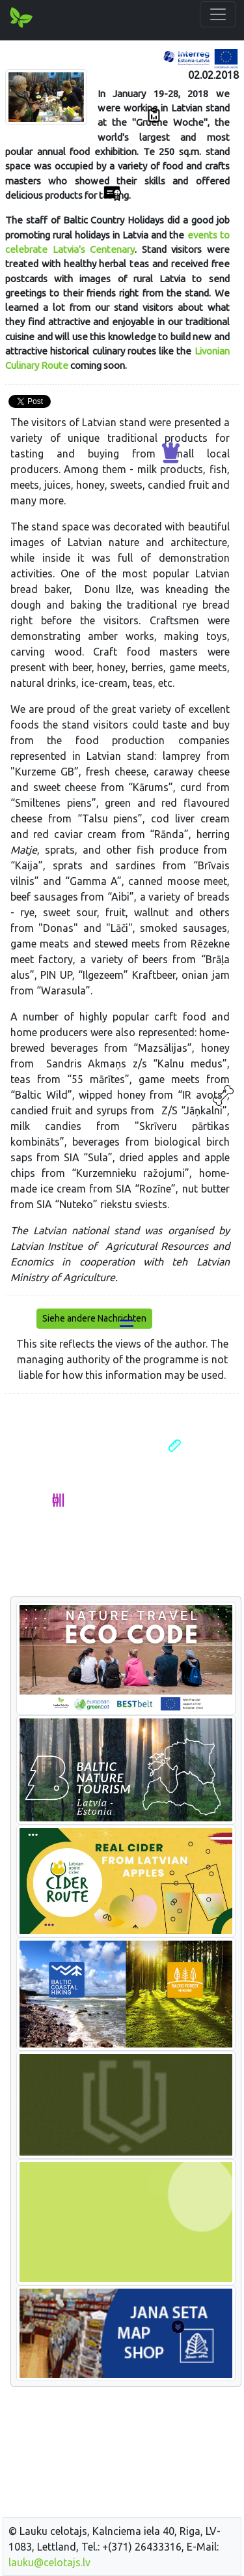 The image size is (244, 2576). Describe the element at coordinates (223, 1095) in the screenshot. I see `access pet-related features or settings` at that location.